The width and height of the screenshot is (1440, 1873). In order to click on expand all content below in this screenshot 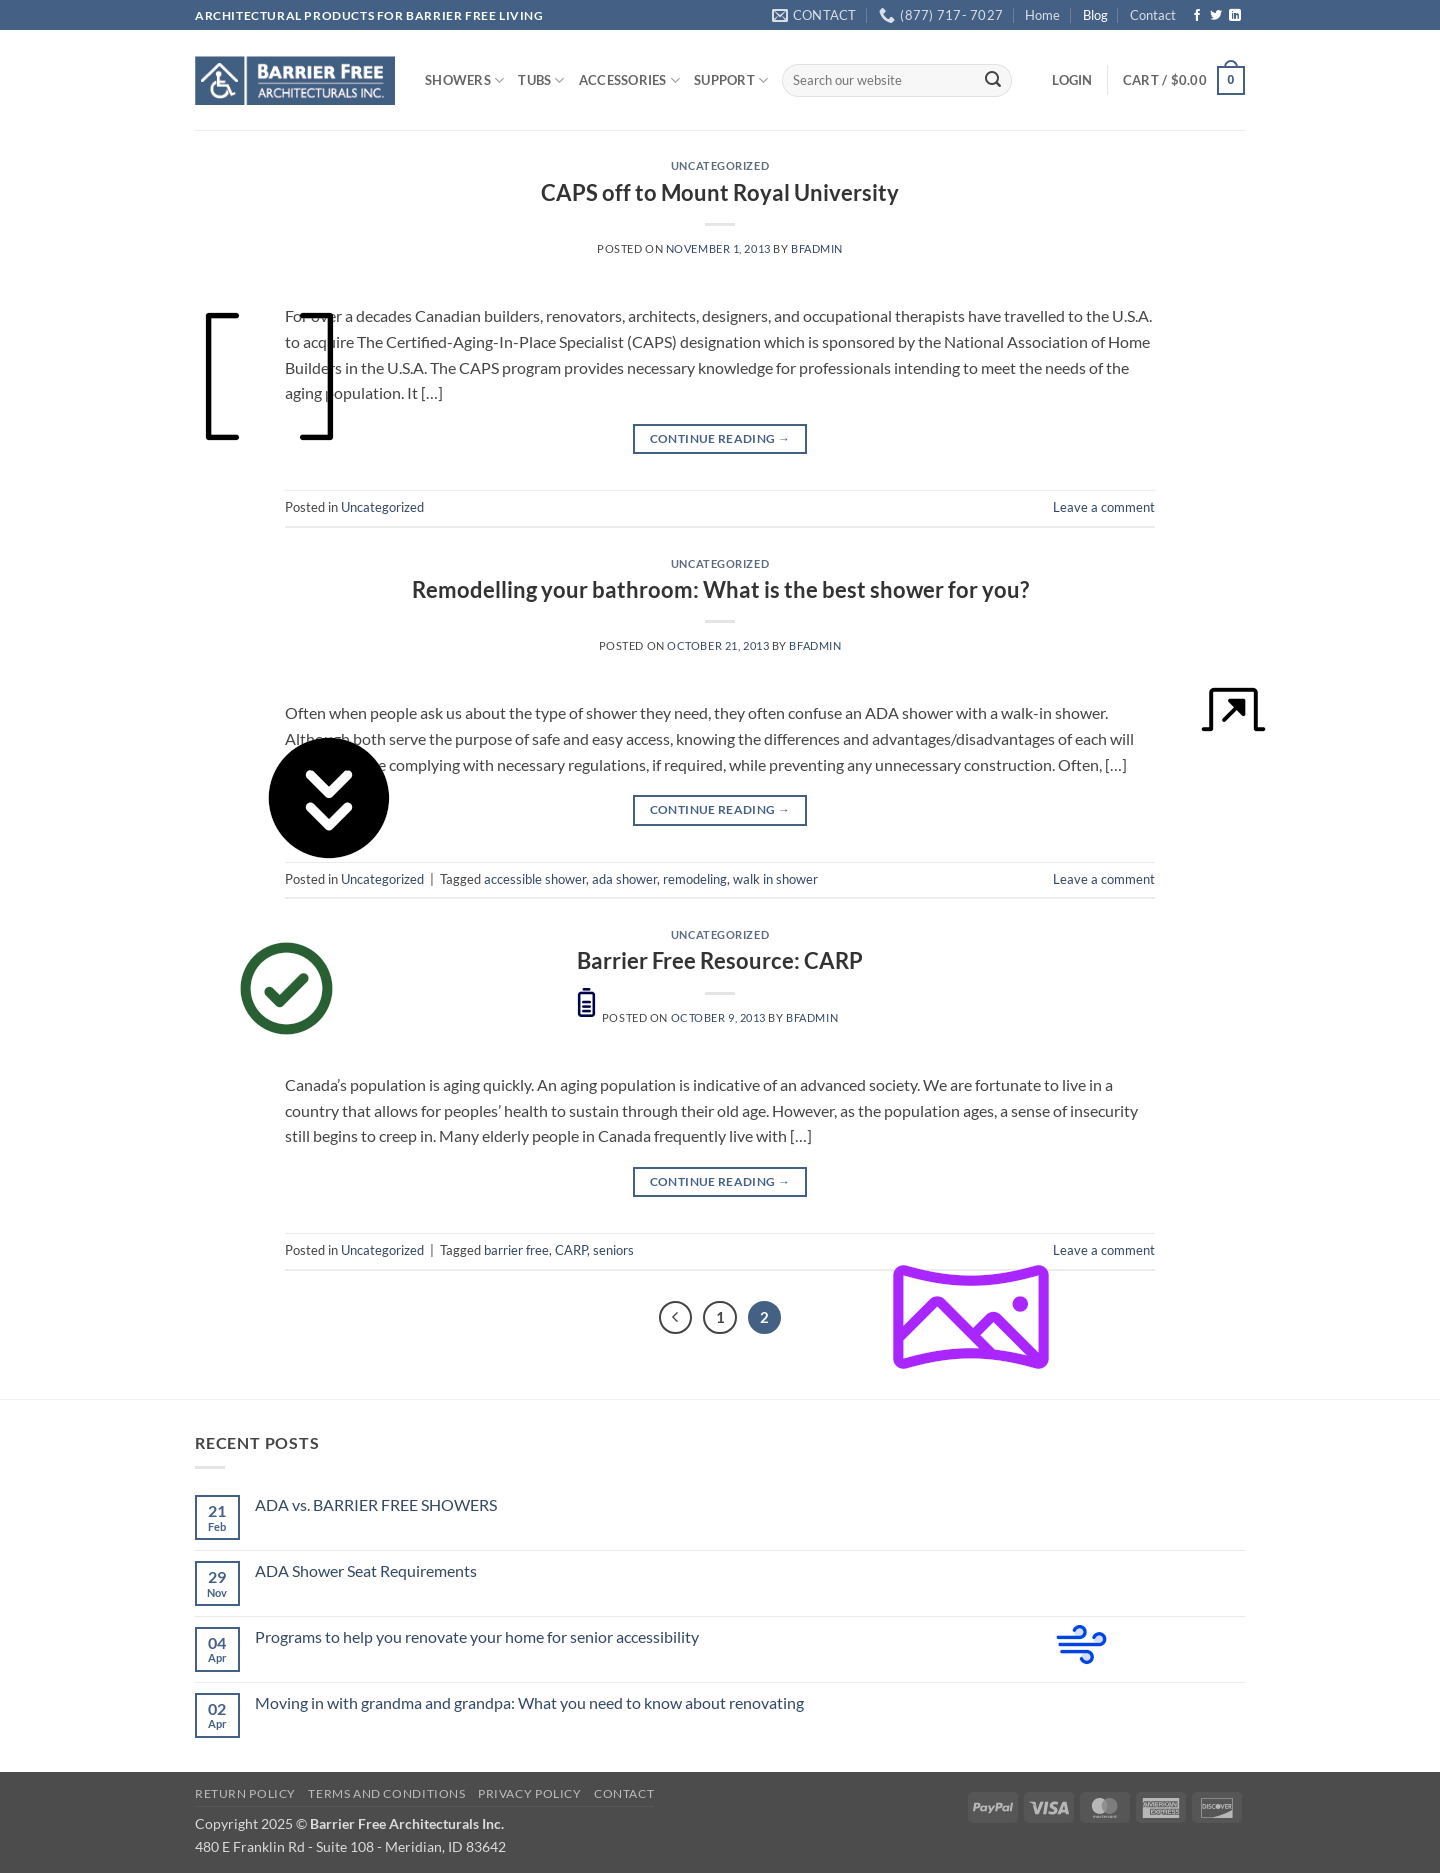, I will do `click(329, 798)`.